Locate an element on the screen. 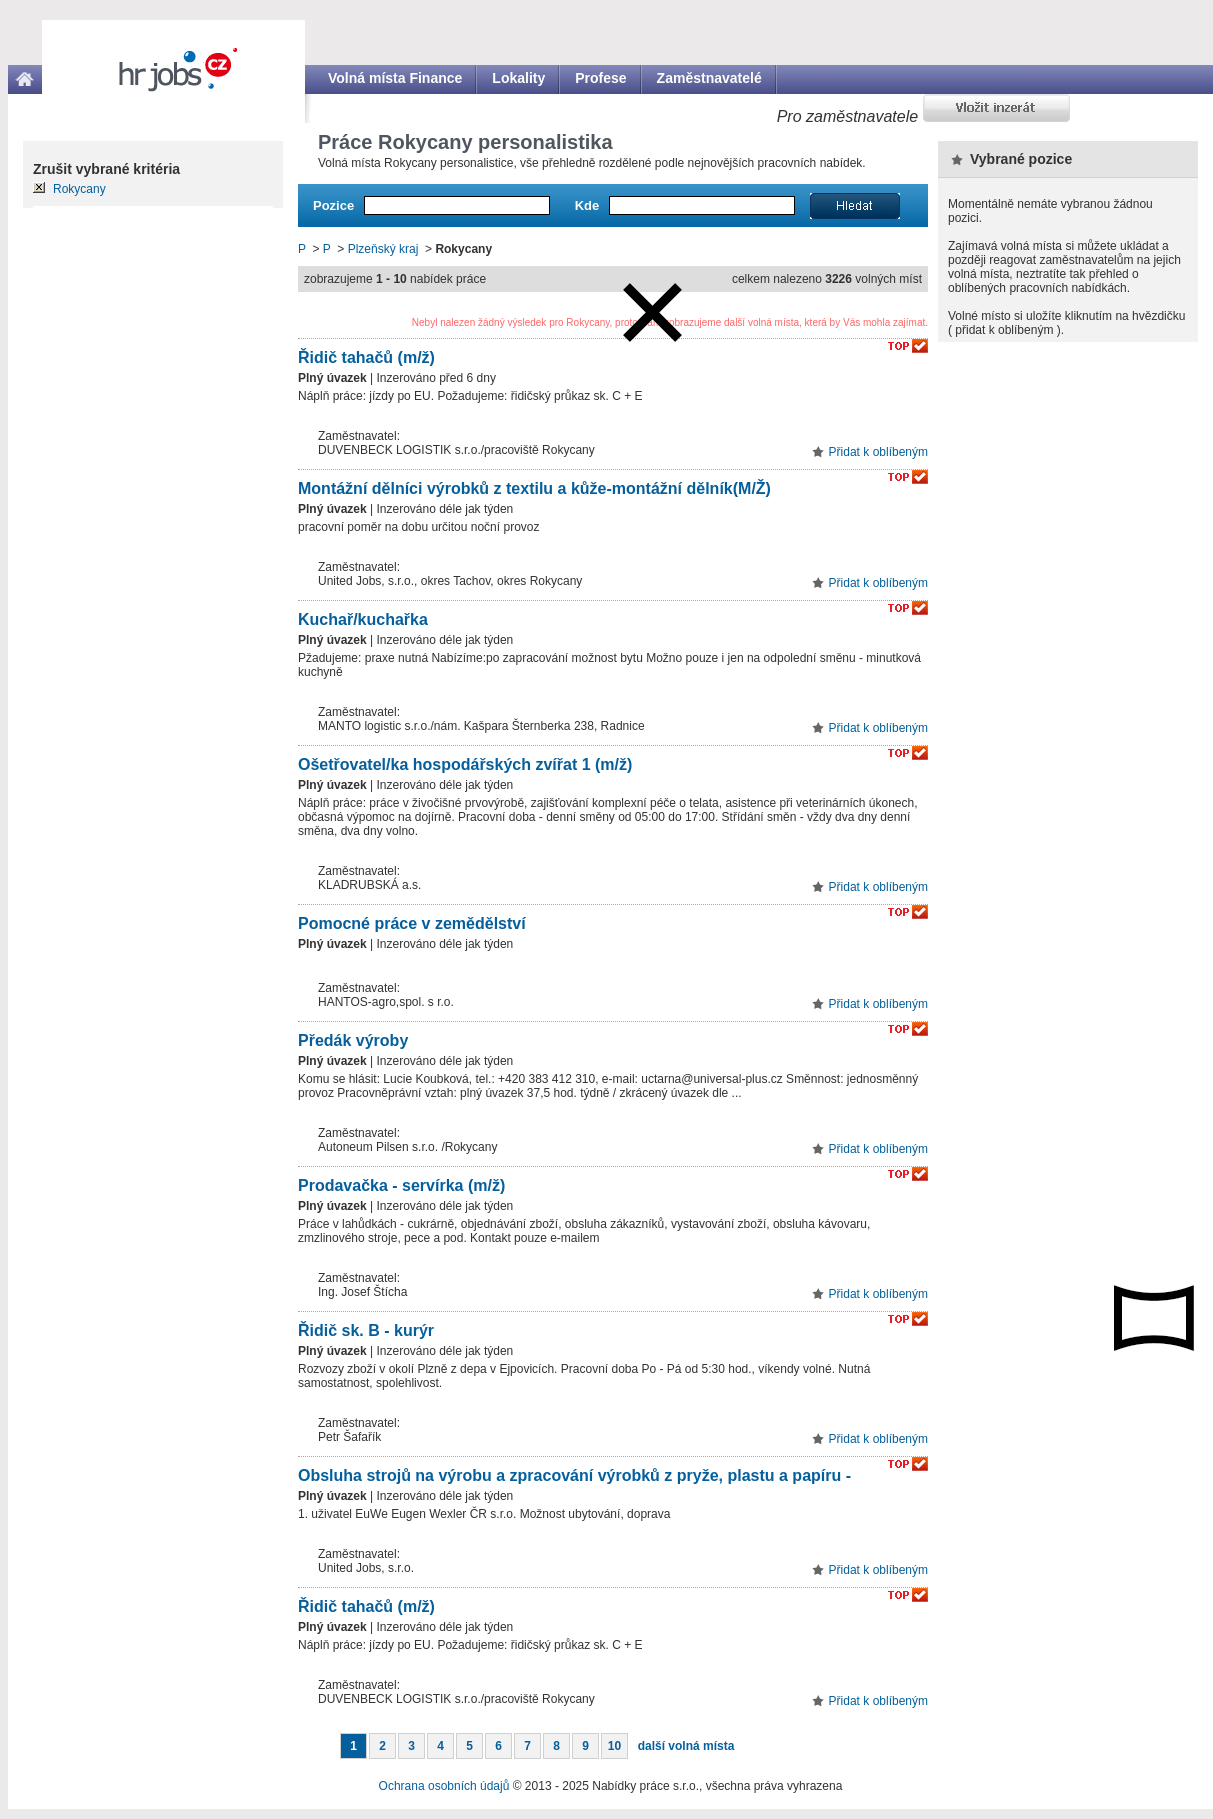  switch to panorama photo mode is located at coordinates (1154, 1318).